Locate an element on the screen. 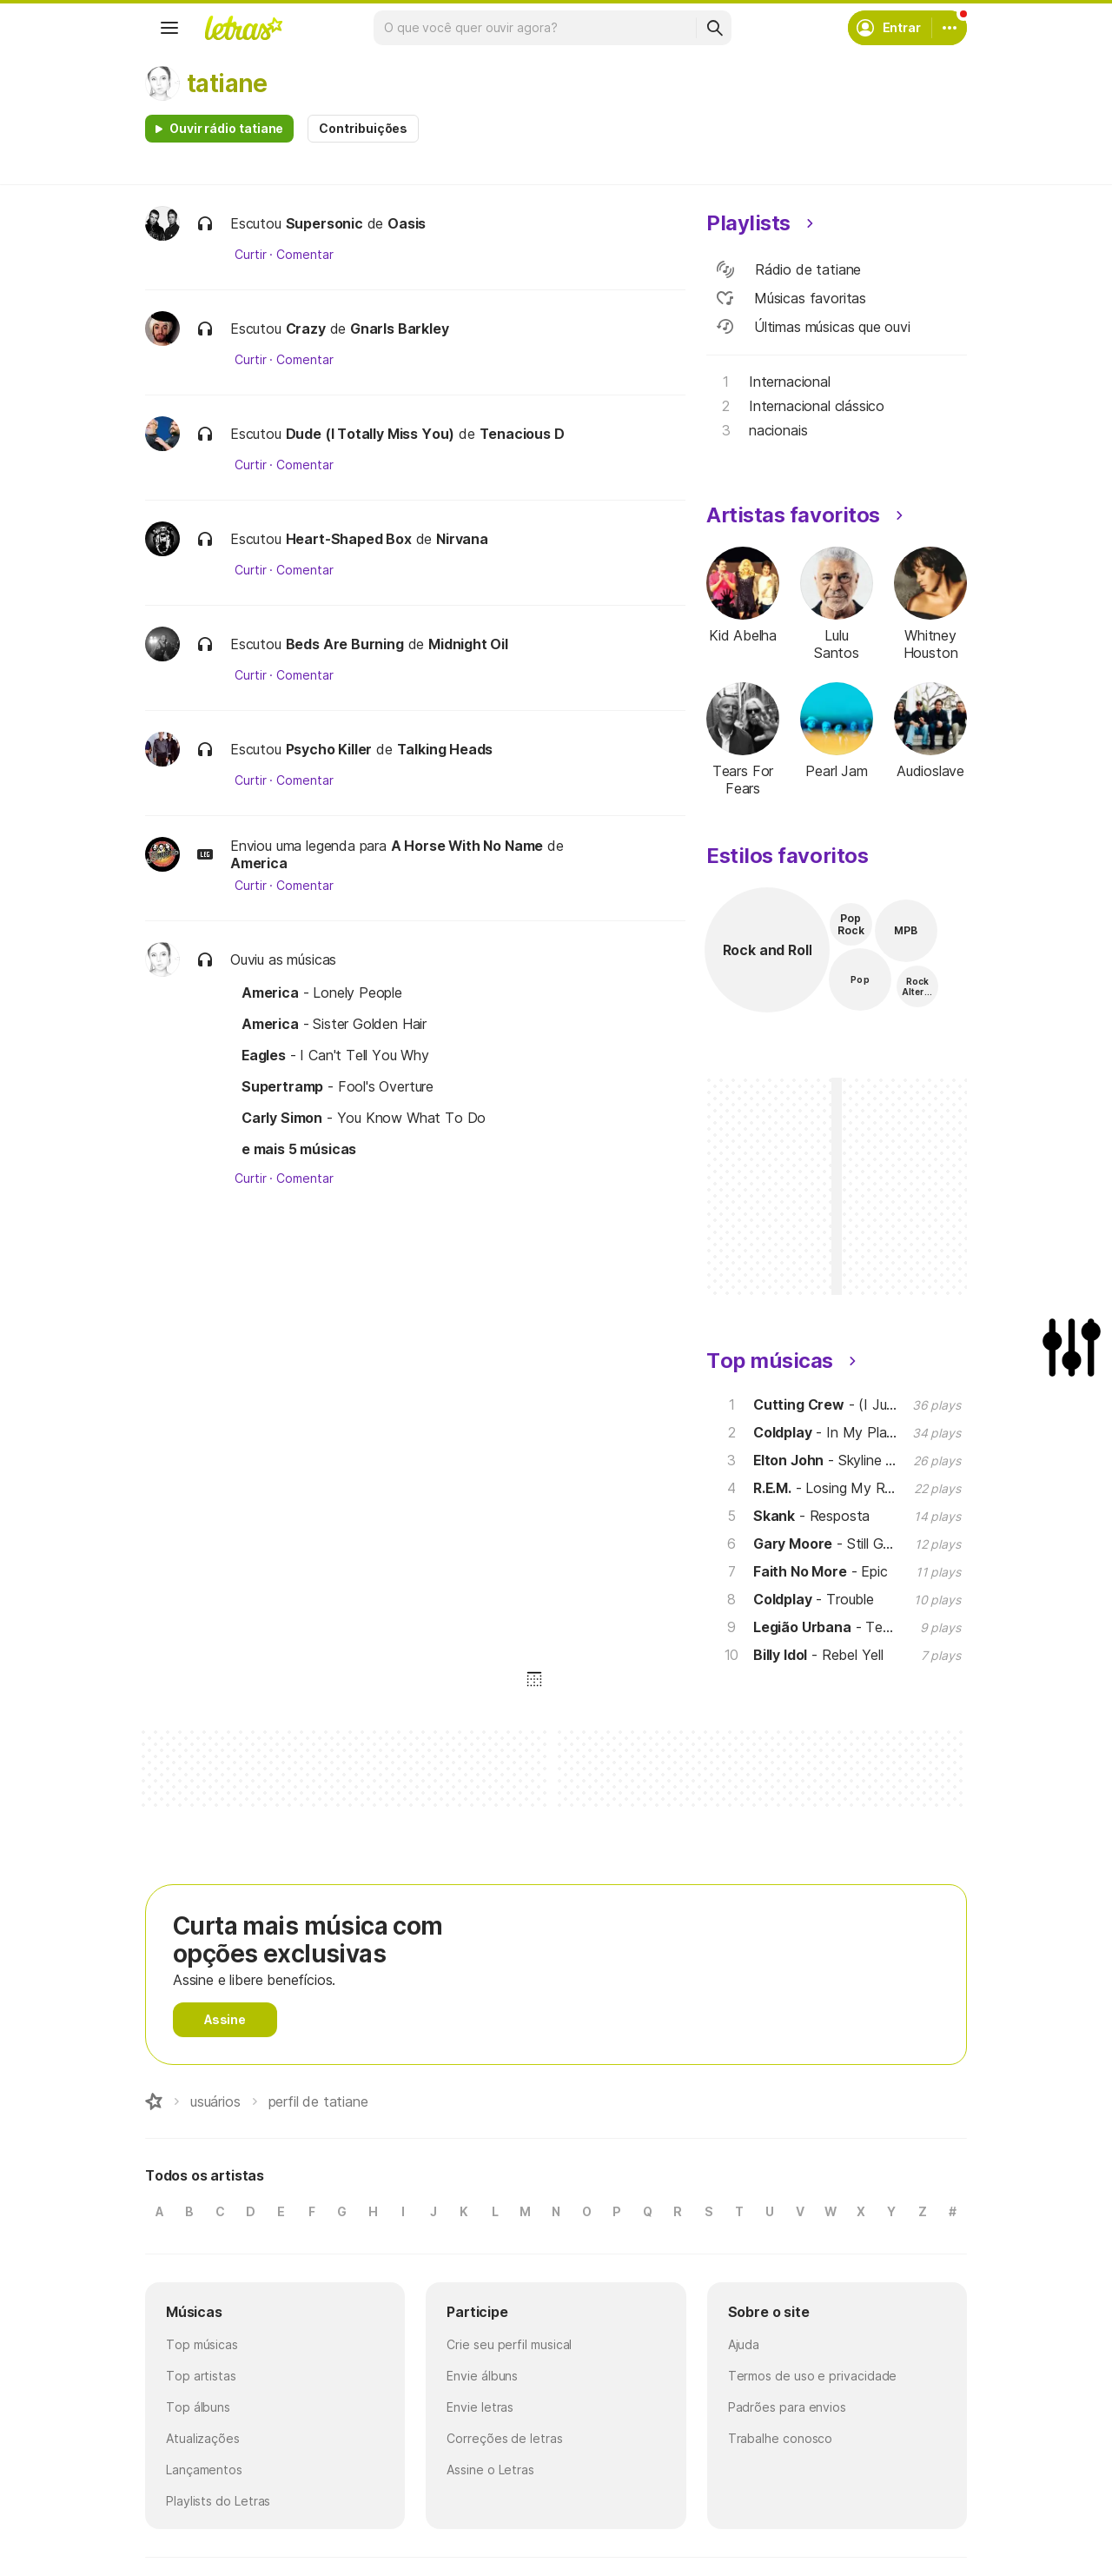 The image size is (1112, 2576). adjust settings or preferences is located at coordinates (1071, 1347).